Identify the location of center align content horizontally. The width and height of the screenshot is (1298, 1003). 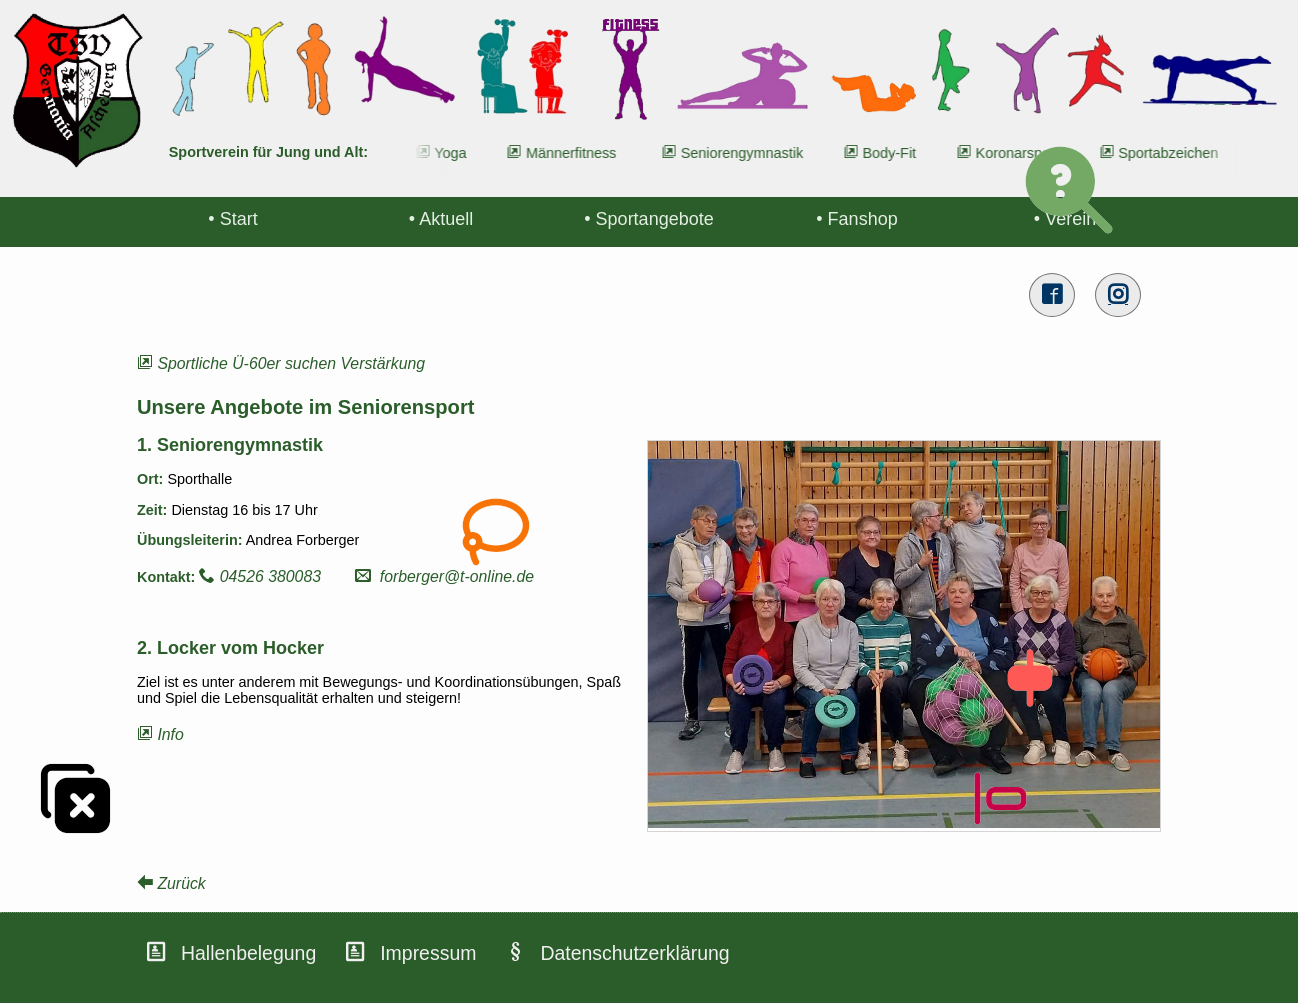
(1030, 678).